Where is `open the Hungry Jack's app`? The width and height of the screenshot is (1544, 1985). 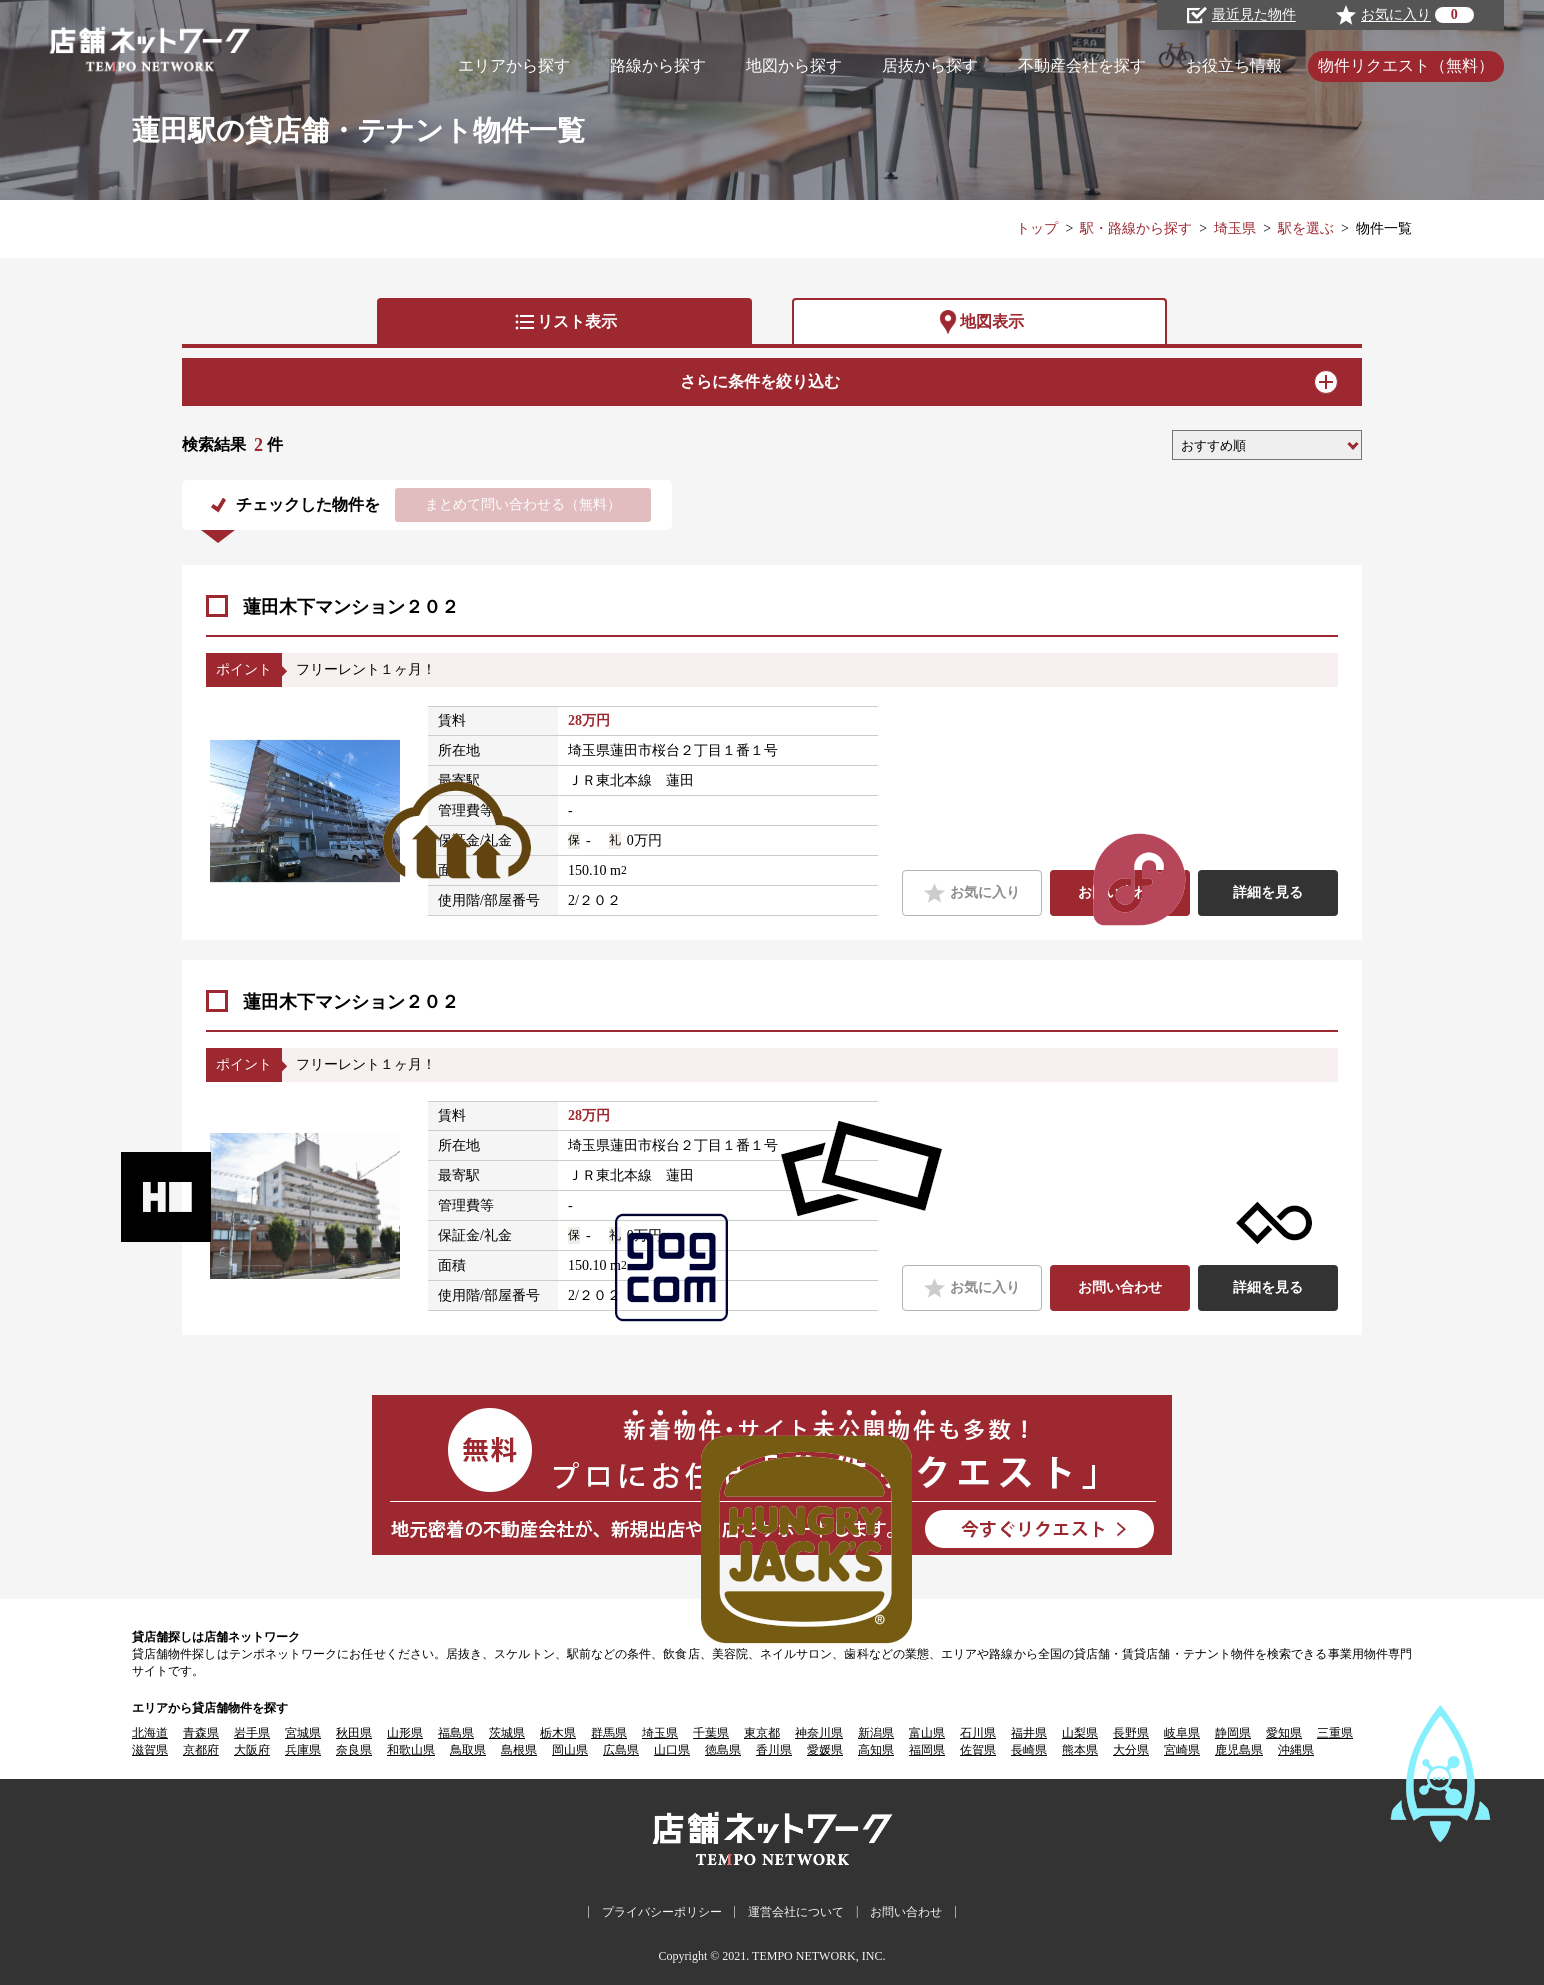
open the Hungry Jack's app is located at coordinates (806, 1539).